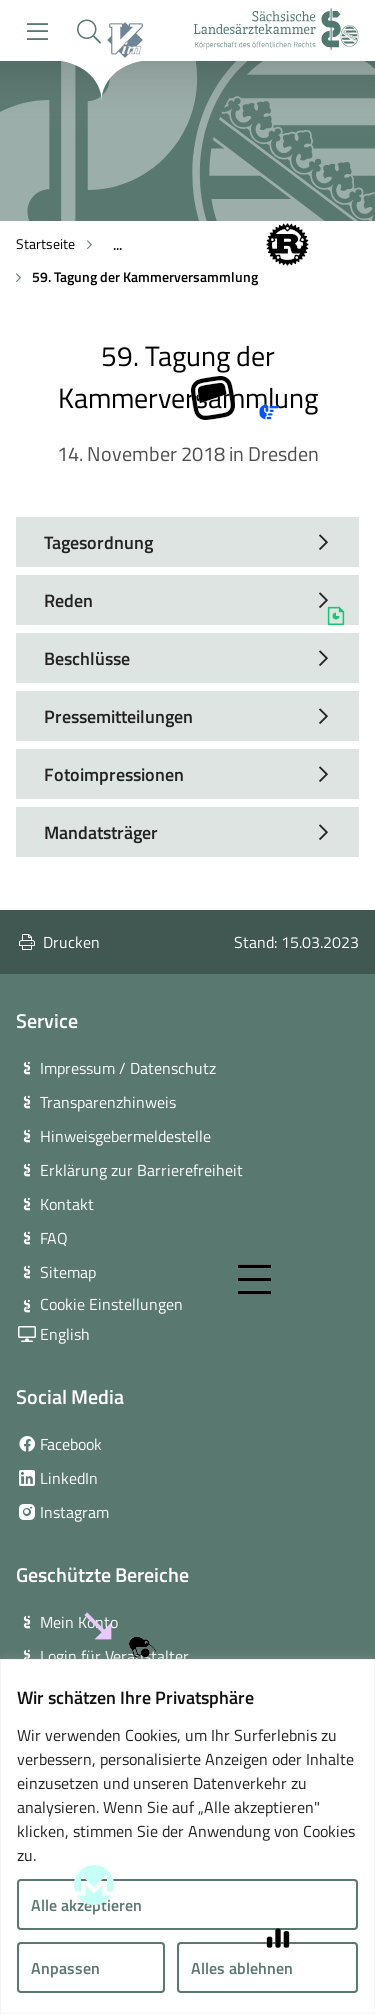 The width and height of the screenshot is (375, 2014). Describe the element at coordinates (213, 398) in the screenshot. I see `headless ui component library logo` at that location.